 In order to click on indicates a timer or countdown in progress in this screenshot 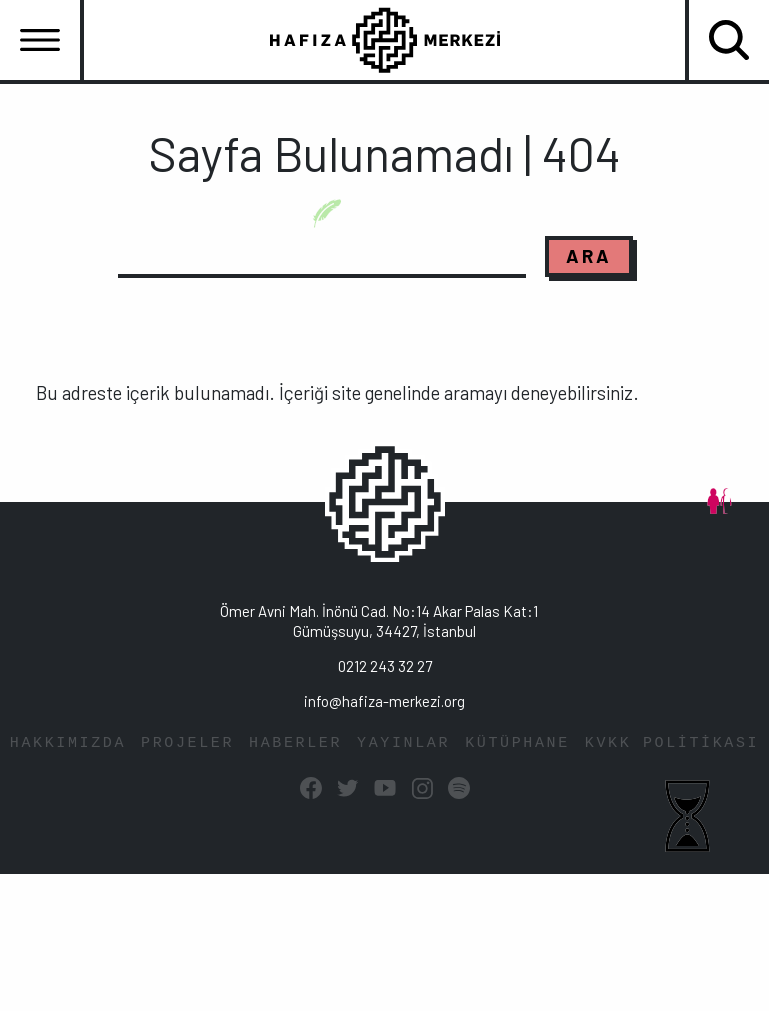, I will do `click(687, 816)`.